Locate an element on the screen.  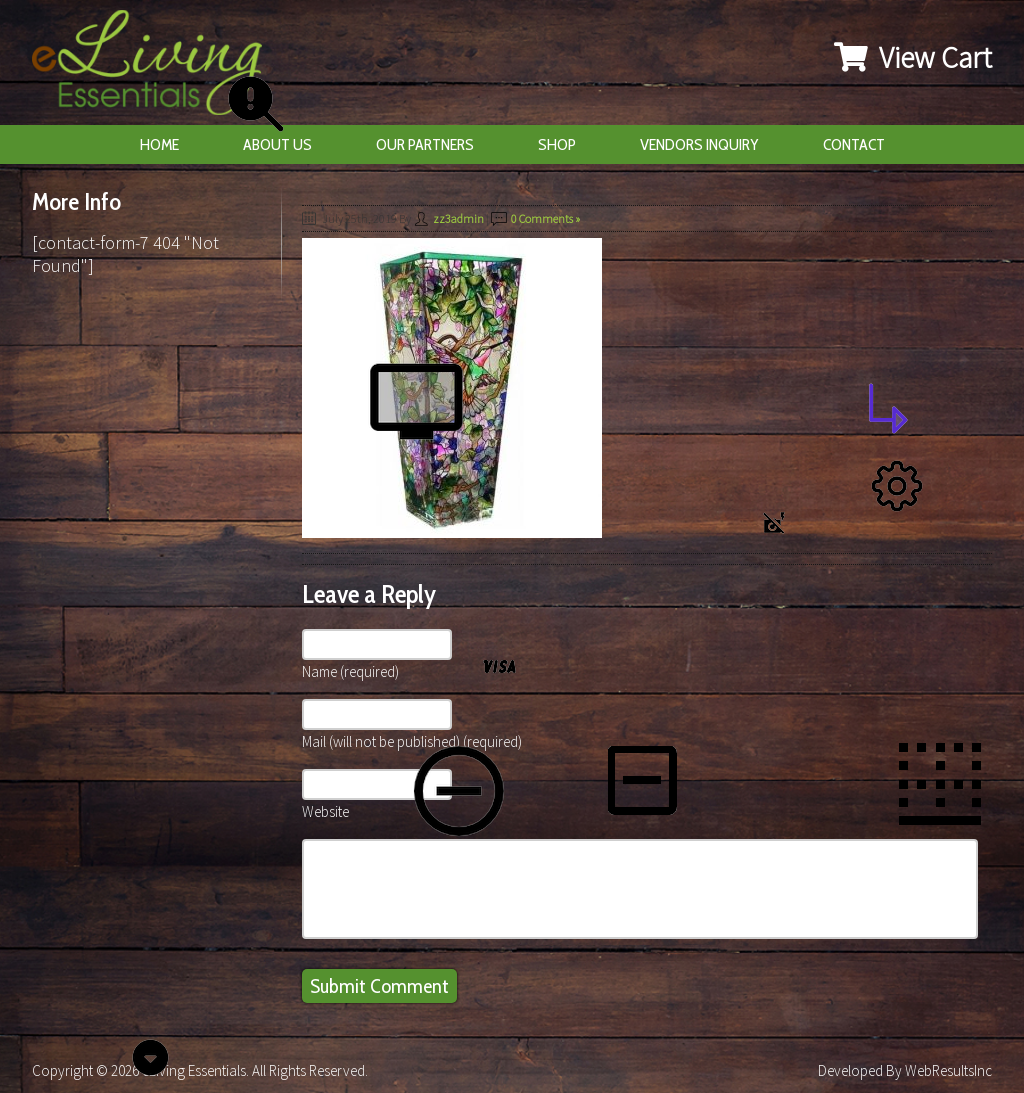
camera flash is disabled is located at coordinates (774, 522).